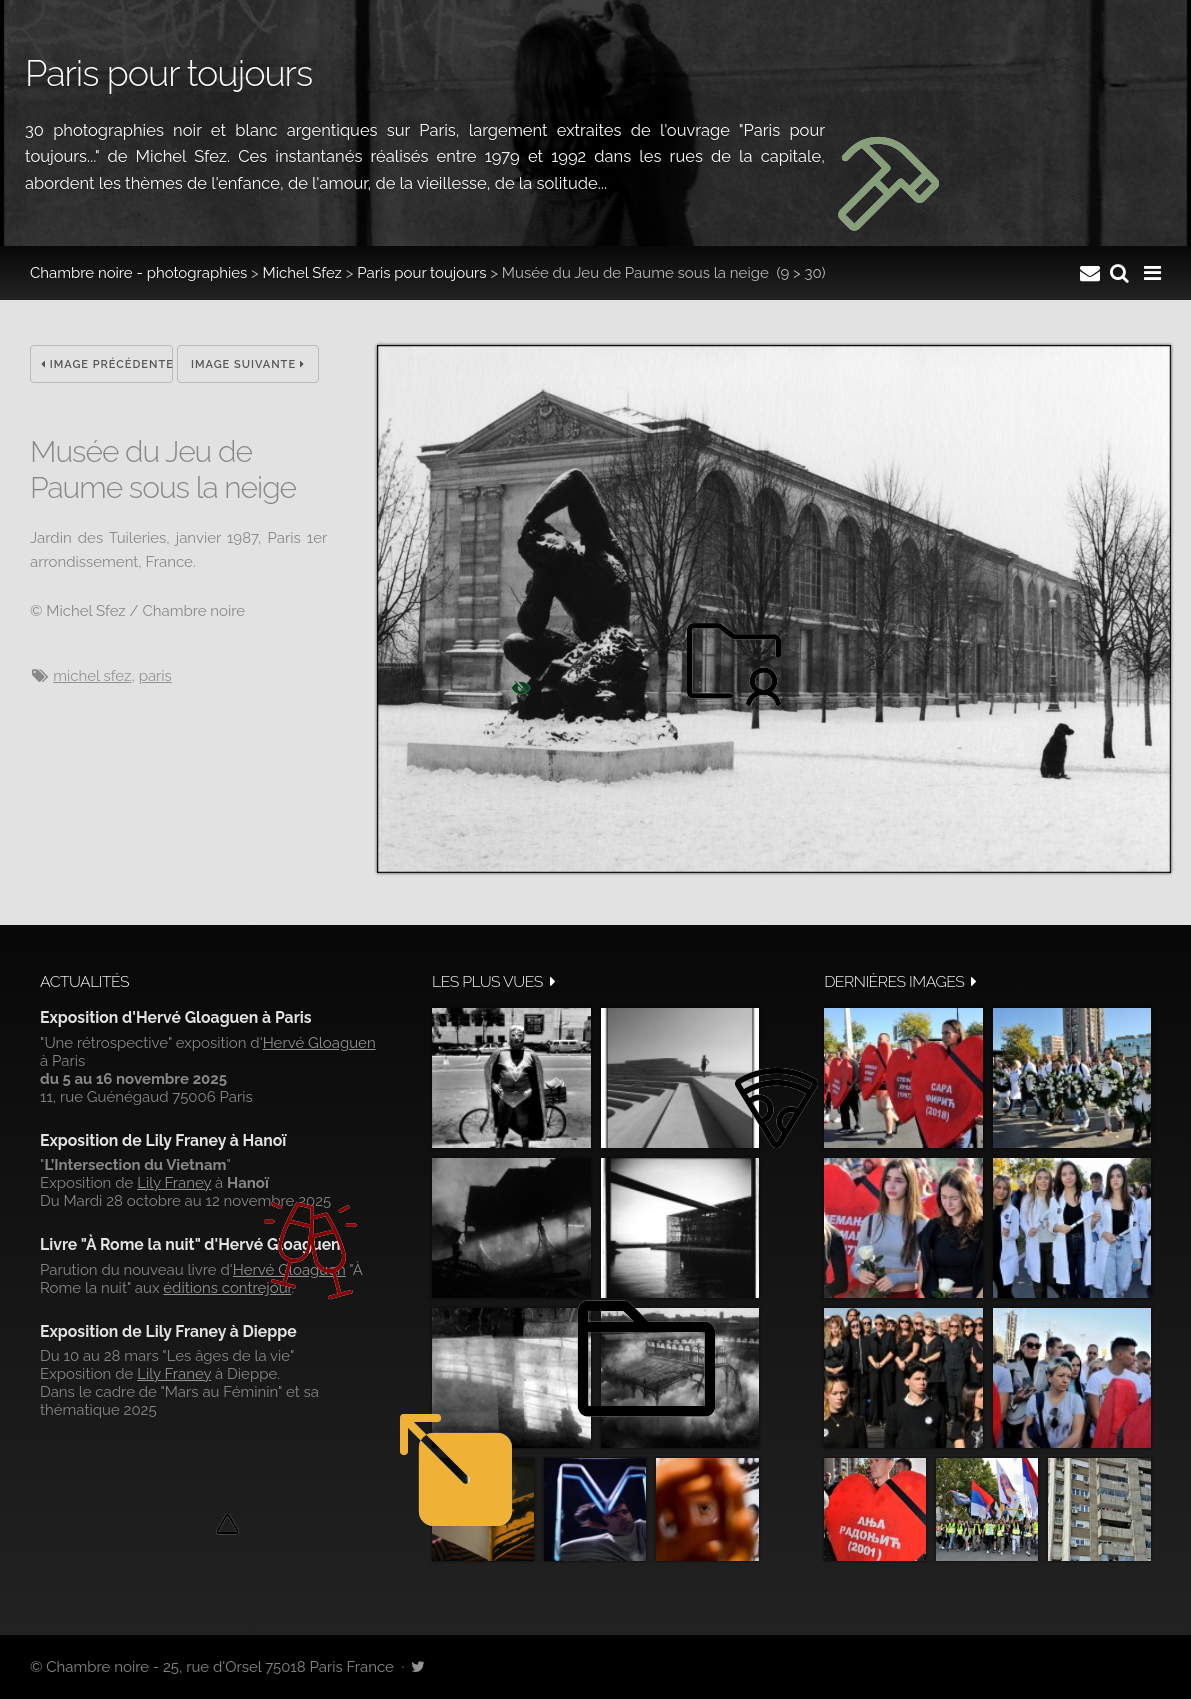 This screenshot has height=1699, width=1191. I want to click on indicates a warning or caution state, so click(227, 1524).